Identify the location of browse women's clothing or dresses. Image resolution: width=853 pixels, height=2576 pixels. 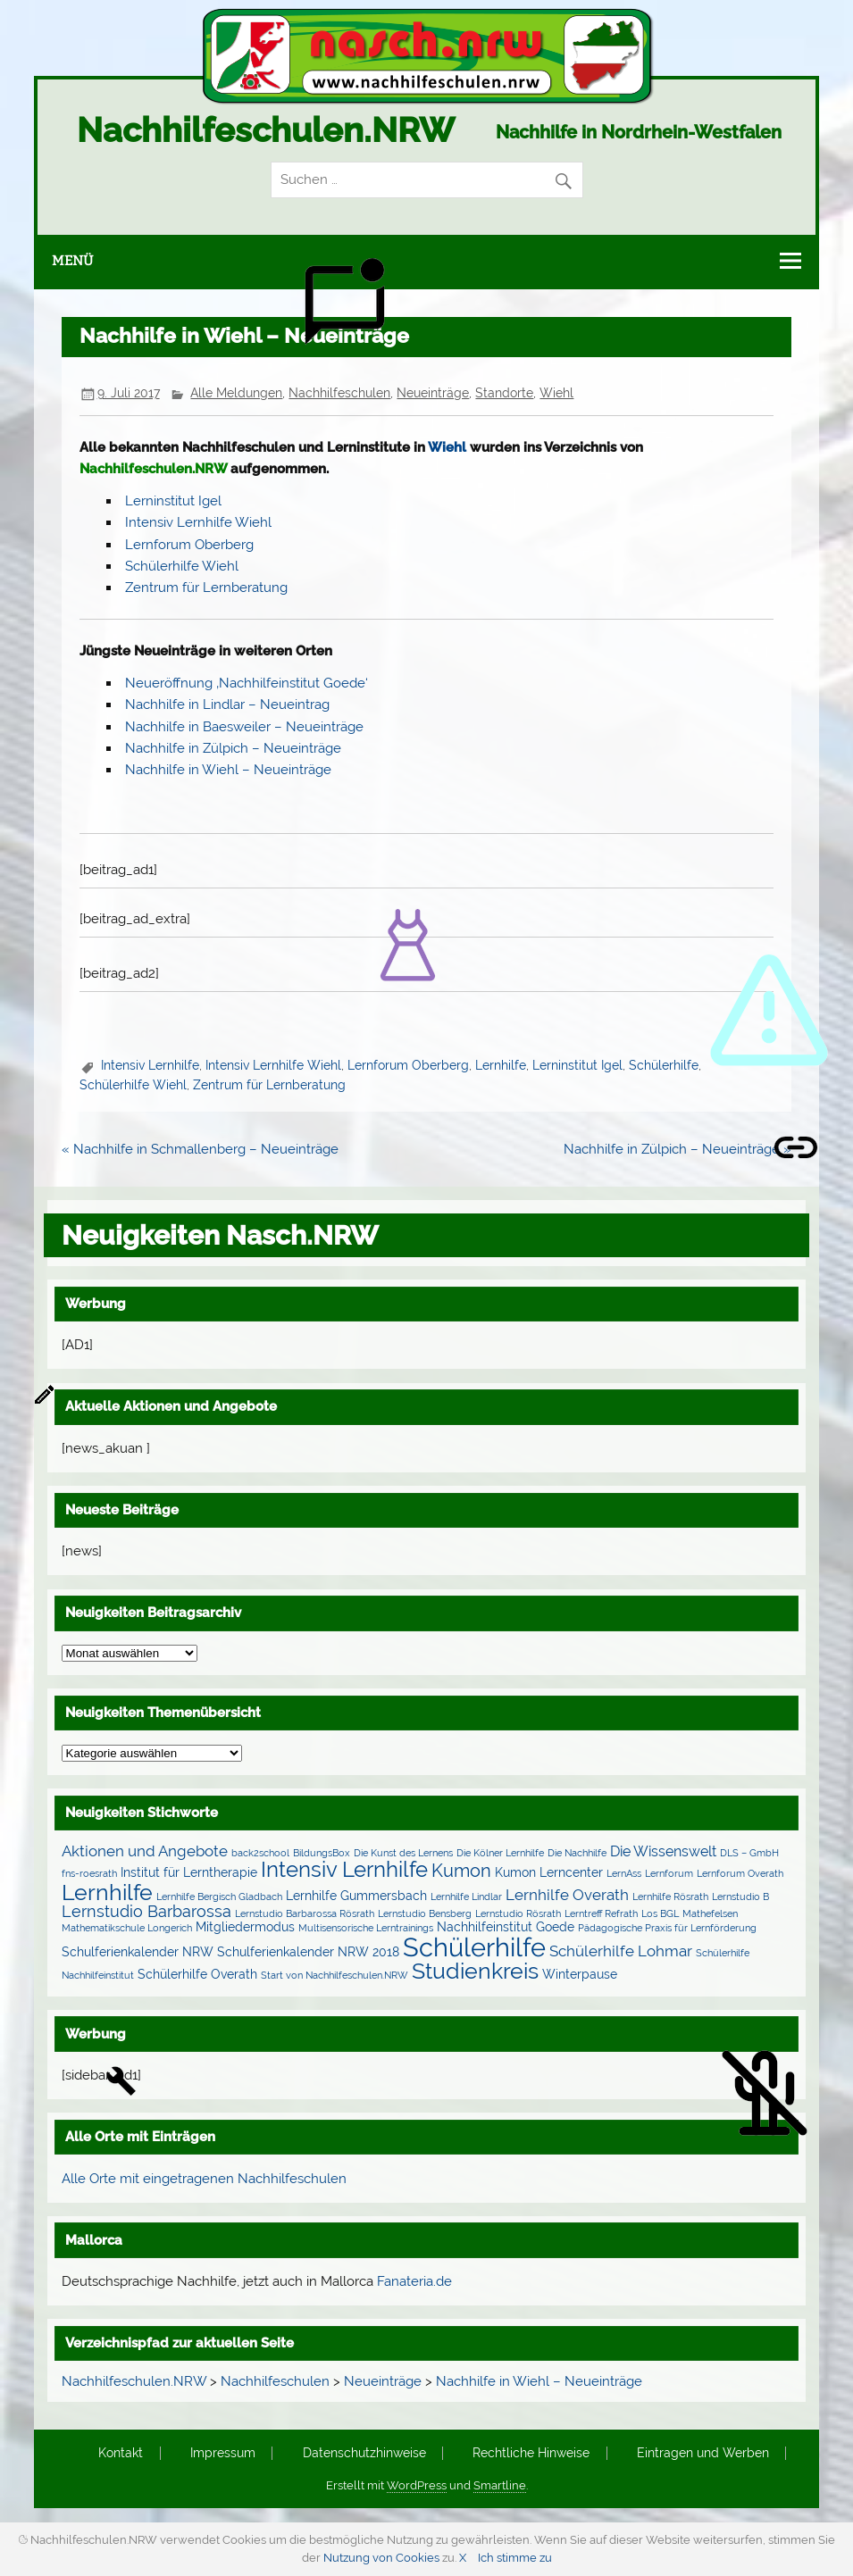
(407, 948).